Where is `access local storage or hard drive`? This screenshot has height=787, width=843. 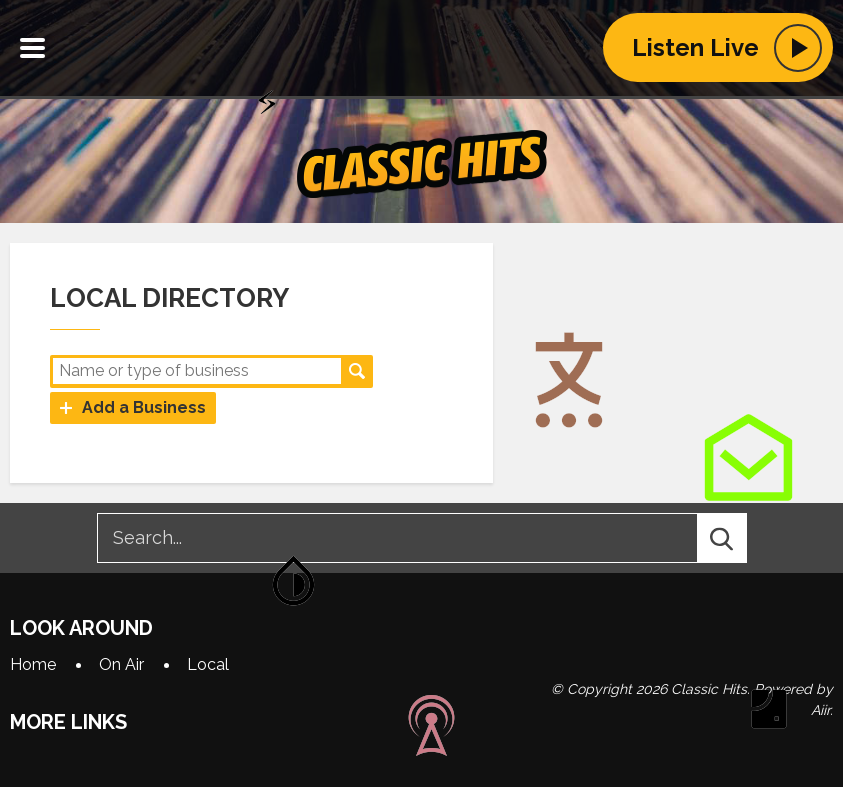 access local storage or hard drive is located at coordinates (769, 709).